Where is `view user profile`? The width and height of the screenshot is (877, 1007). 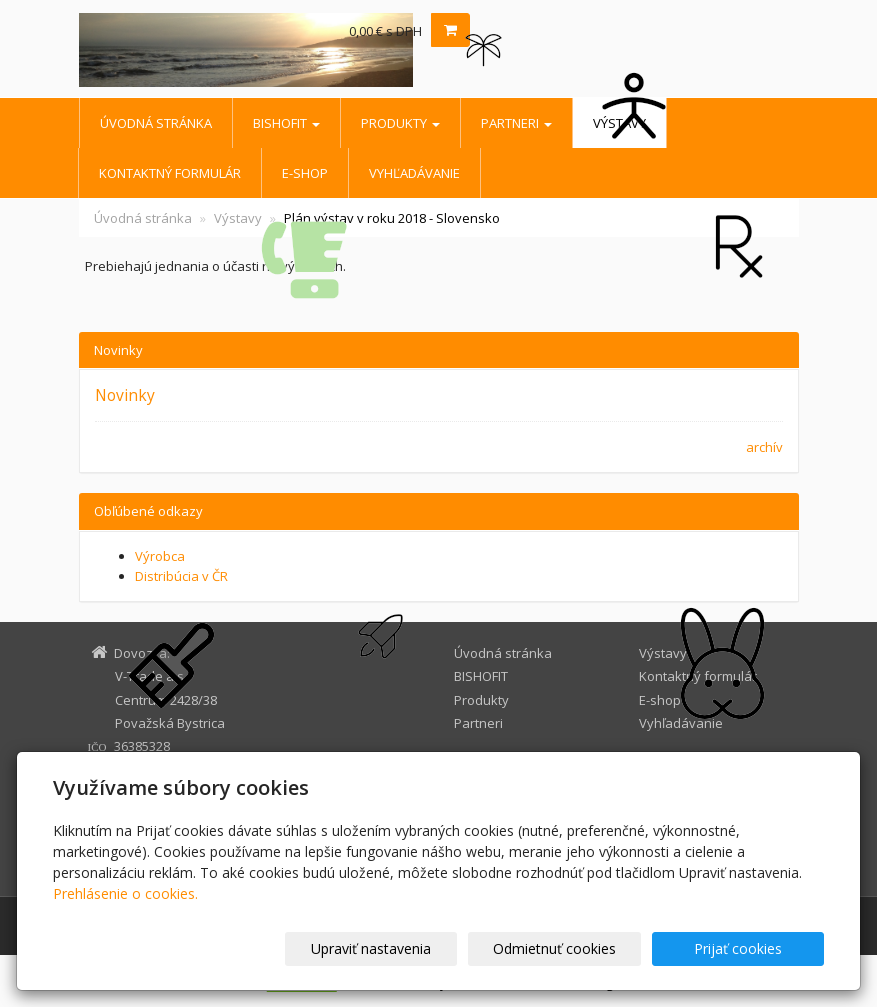
view user profile is located at coordinates (634, 107).